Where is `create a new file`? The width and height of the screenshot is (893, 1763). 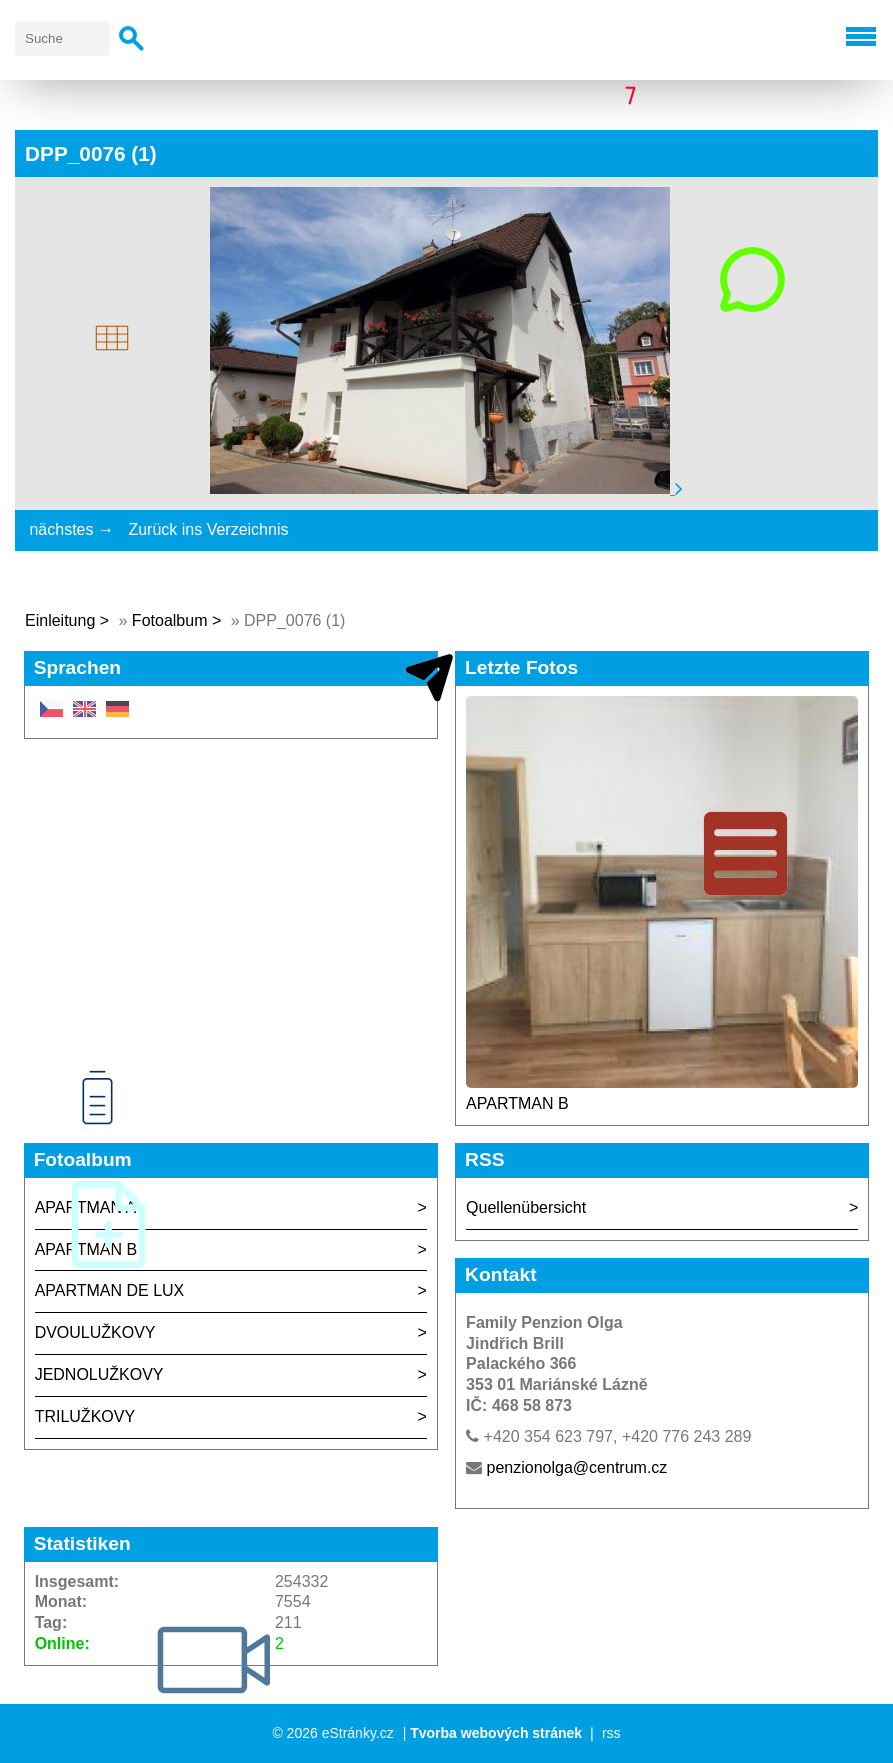
create a new file is located at coordinates (108, 1224).